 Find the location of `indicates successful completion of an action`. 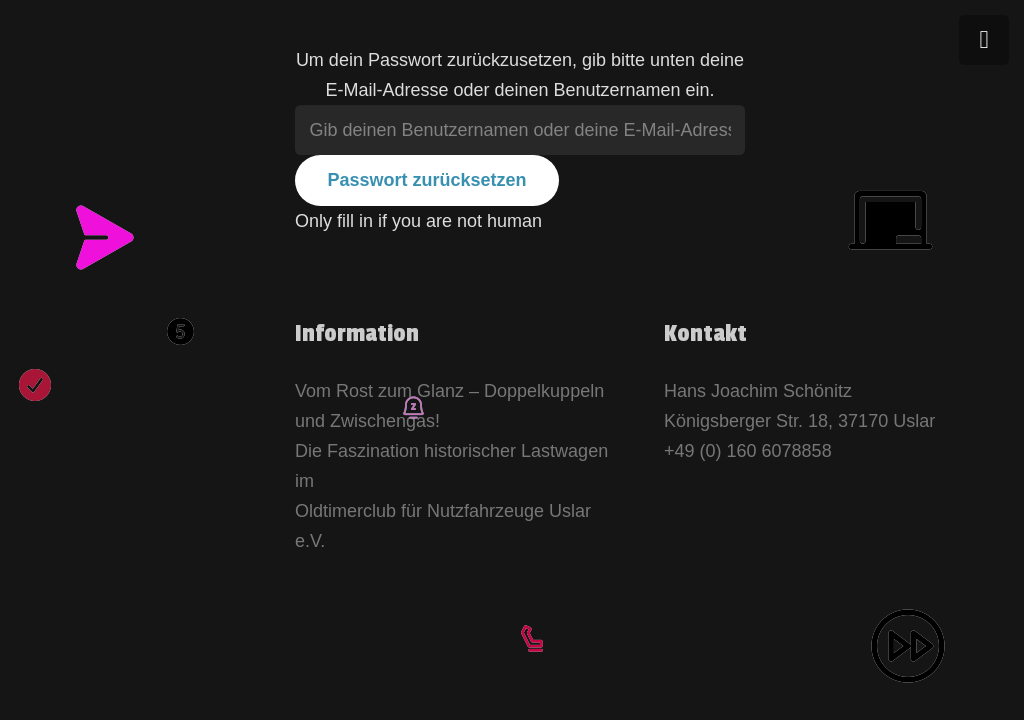

indicates successful completion of an action is located at coordinates (35, 385).